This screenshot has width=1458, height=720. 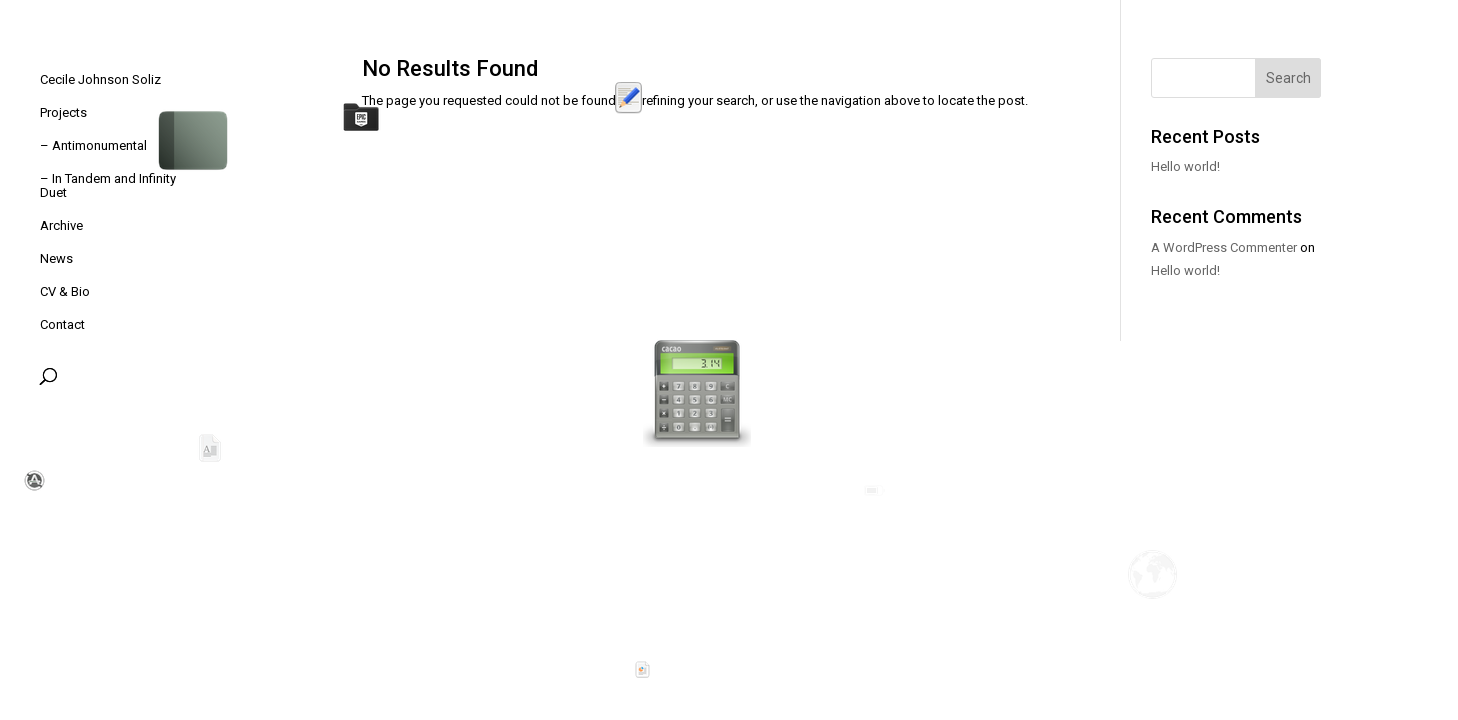 What do you see at coordinates (34, 480) in the screenshot?
I see `check for system software updates` at bounding box center [34, 480].